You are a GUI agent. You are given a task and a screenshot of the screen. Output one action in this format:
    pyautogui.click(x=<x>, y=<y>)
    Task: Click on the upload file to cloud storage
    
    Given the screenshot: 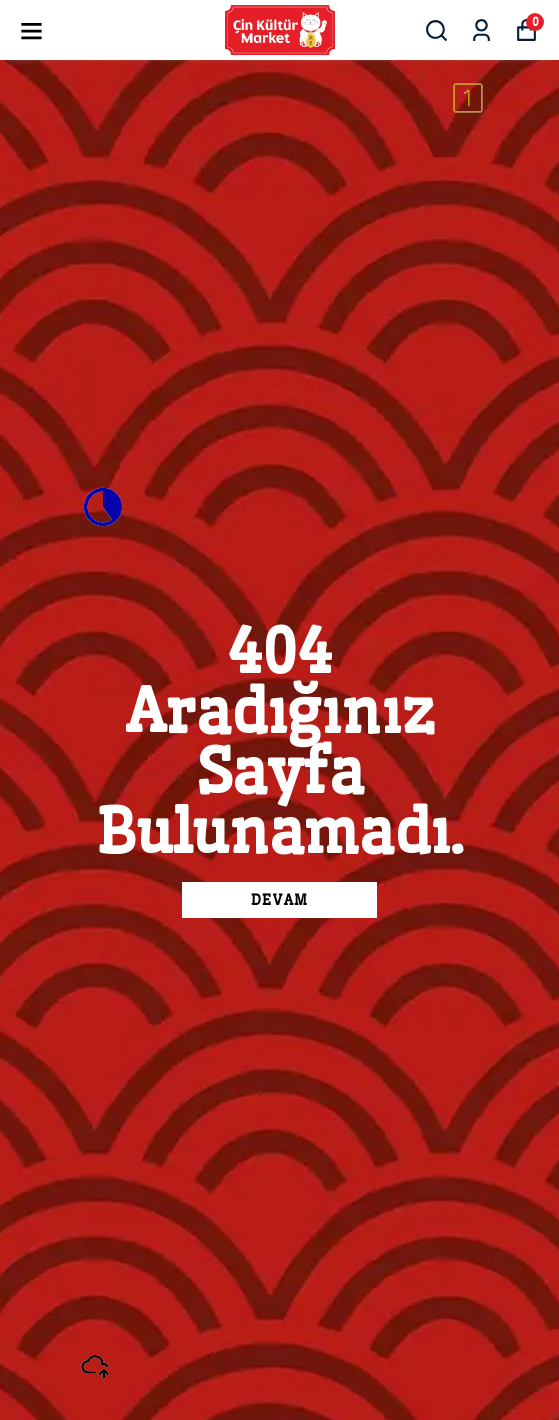 What is the action you would take?
    pyautogui.click(x=95, y=1365)
    